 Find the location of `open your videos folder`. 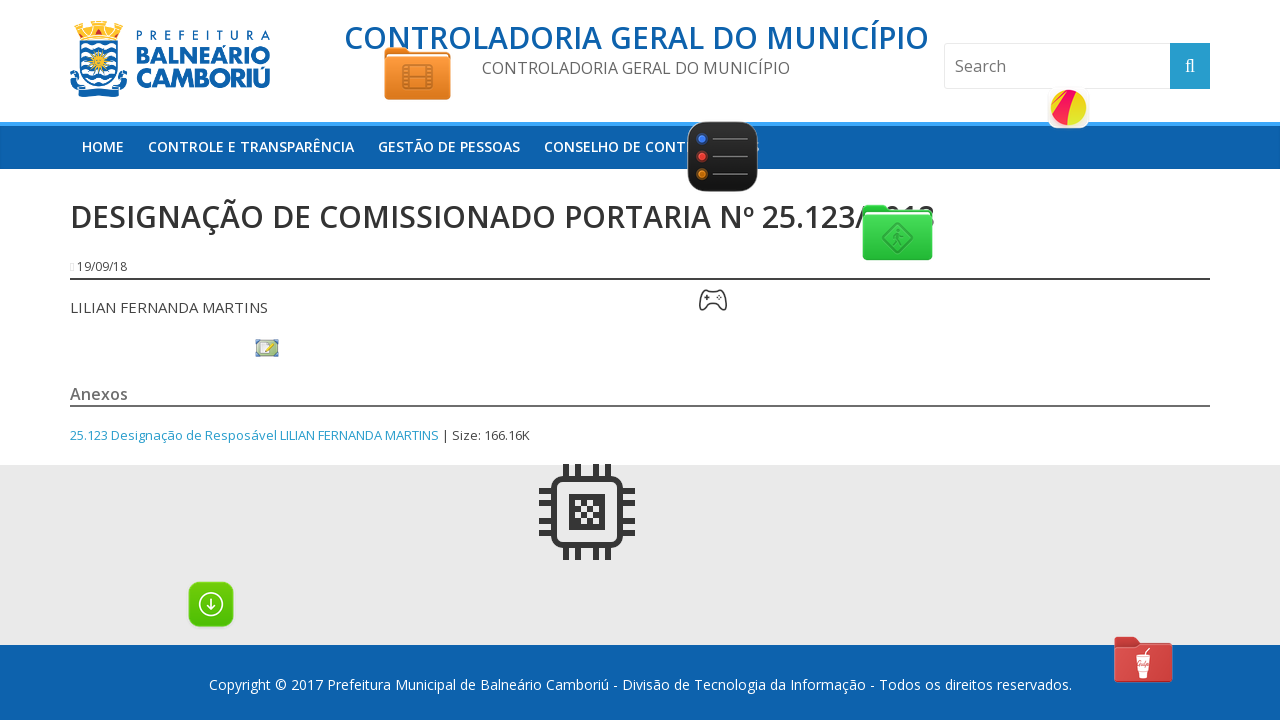

open your videos folder is located at coordinates (417, 73).